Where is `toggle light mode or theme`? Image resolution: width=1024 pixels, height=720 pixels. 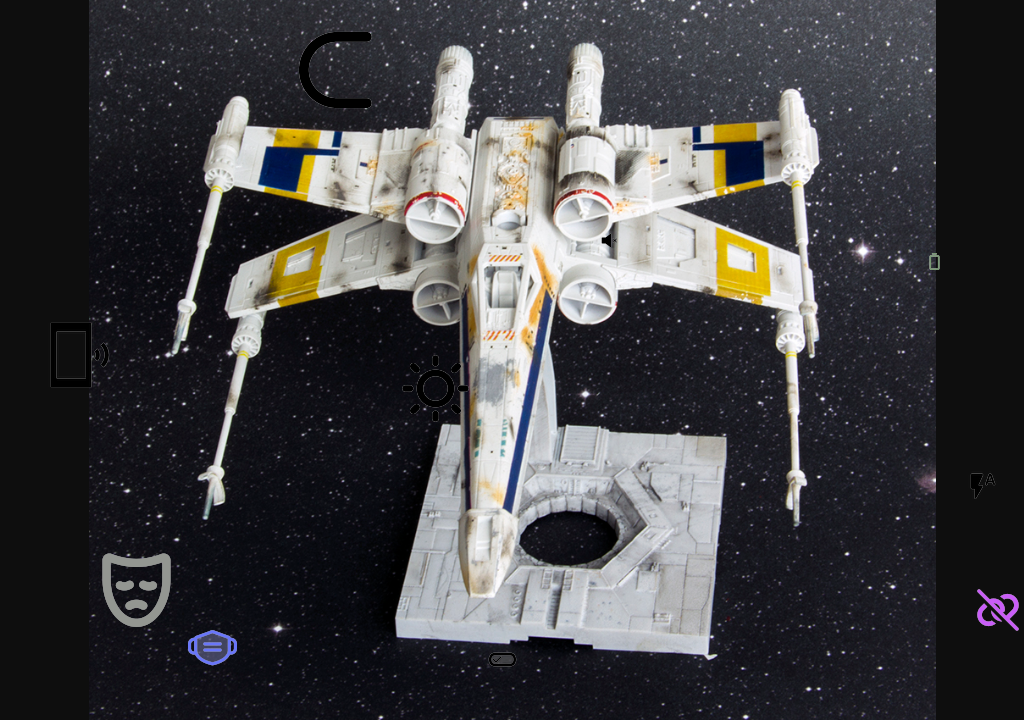 toggle light mode or theme is located at coordinates (435, 388).